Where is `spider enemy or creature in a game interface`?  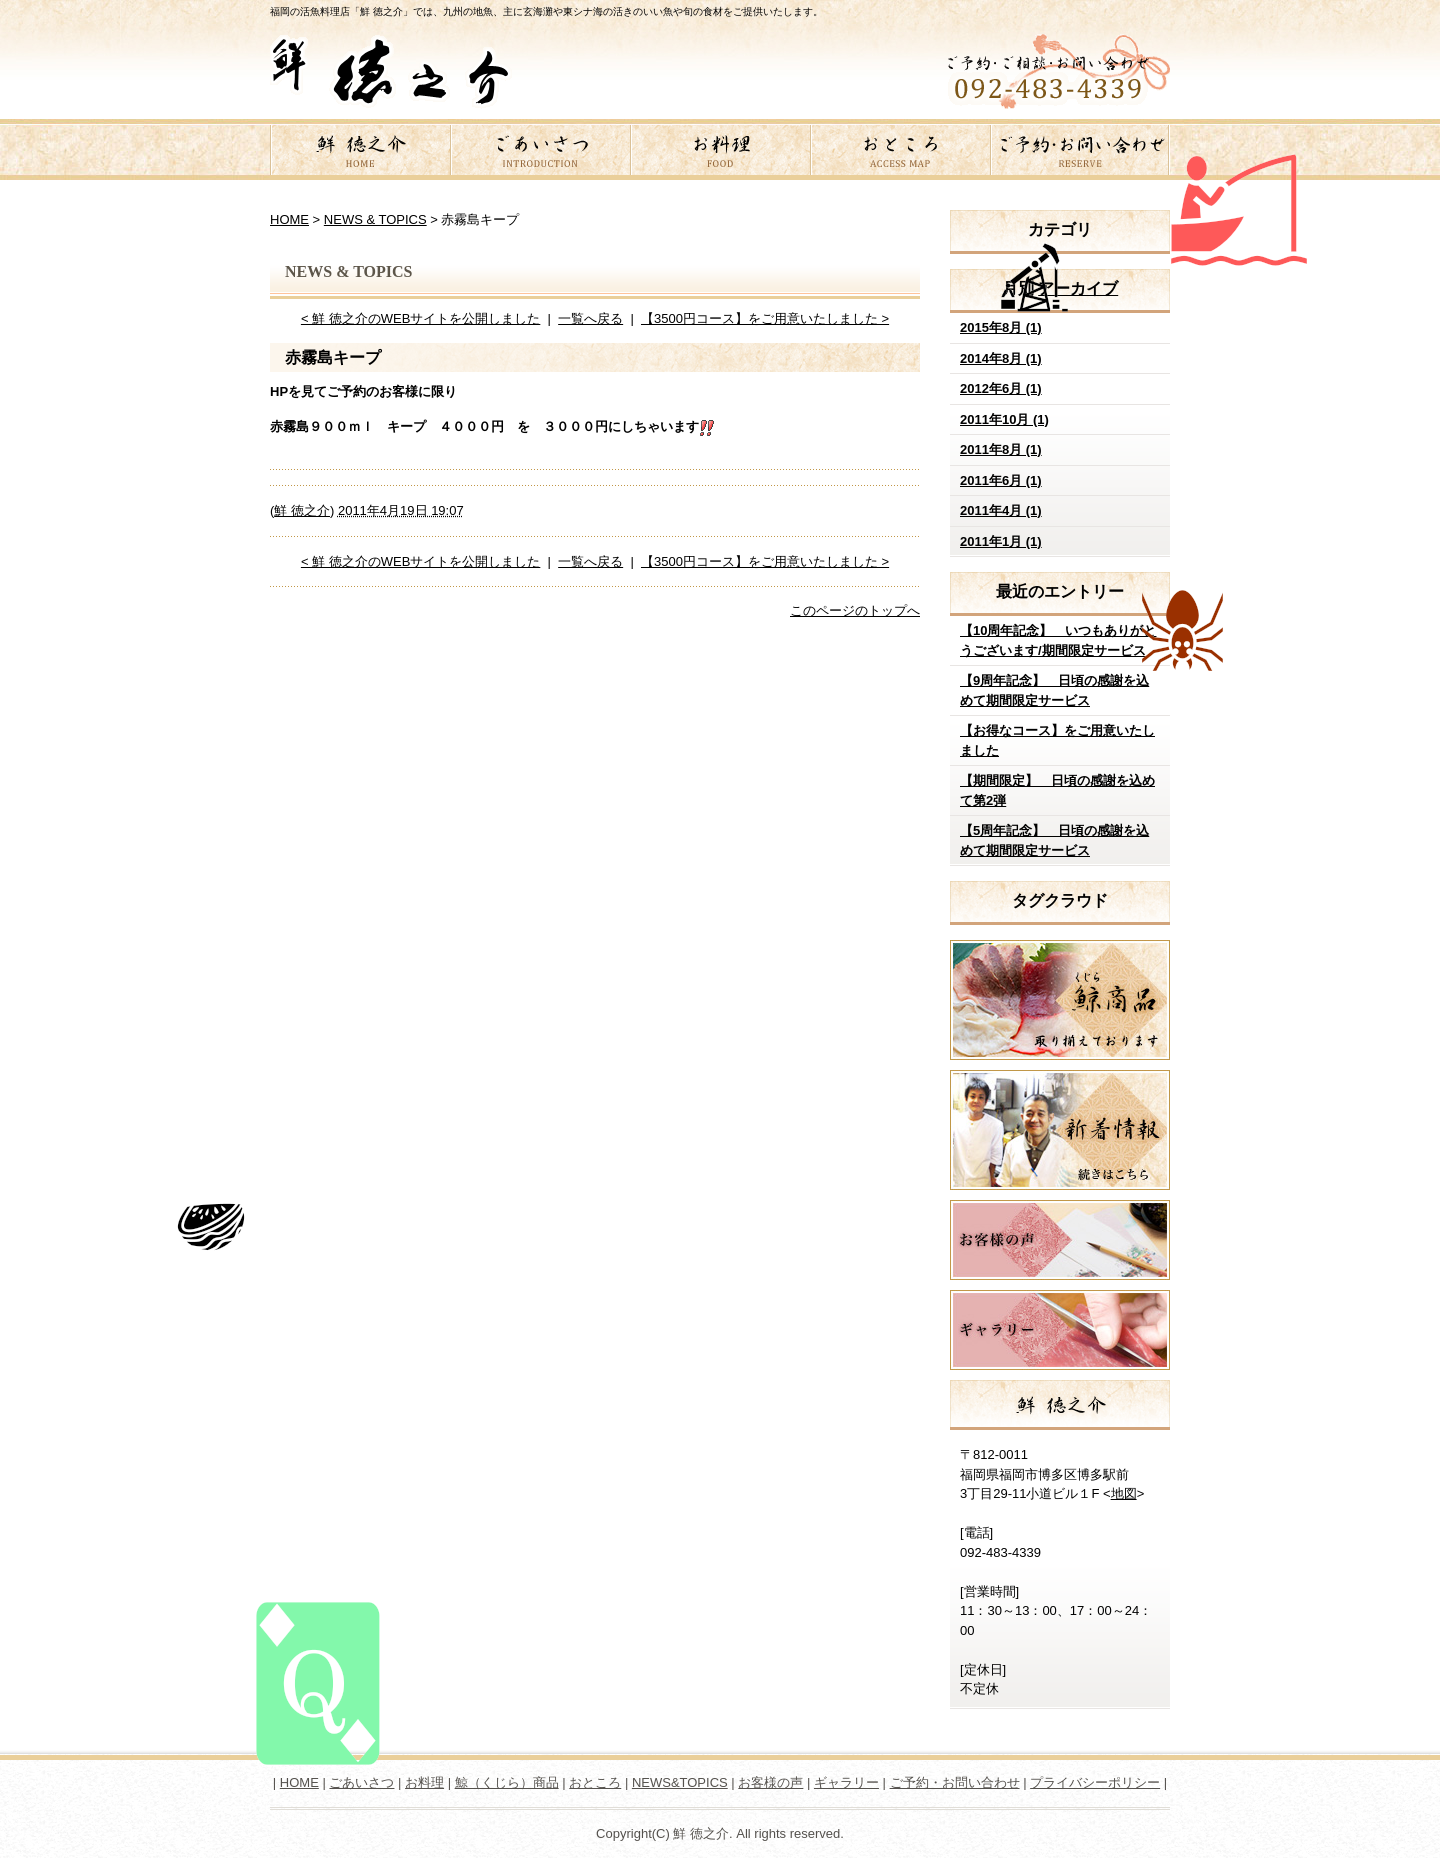 spider enemy or creature in a game interface is located at coordinates (1182, 630).